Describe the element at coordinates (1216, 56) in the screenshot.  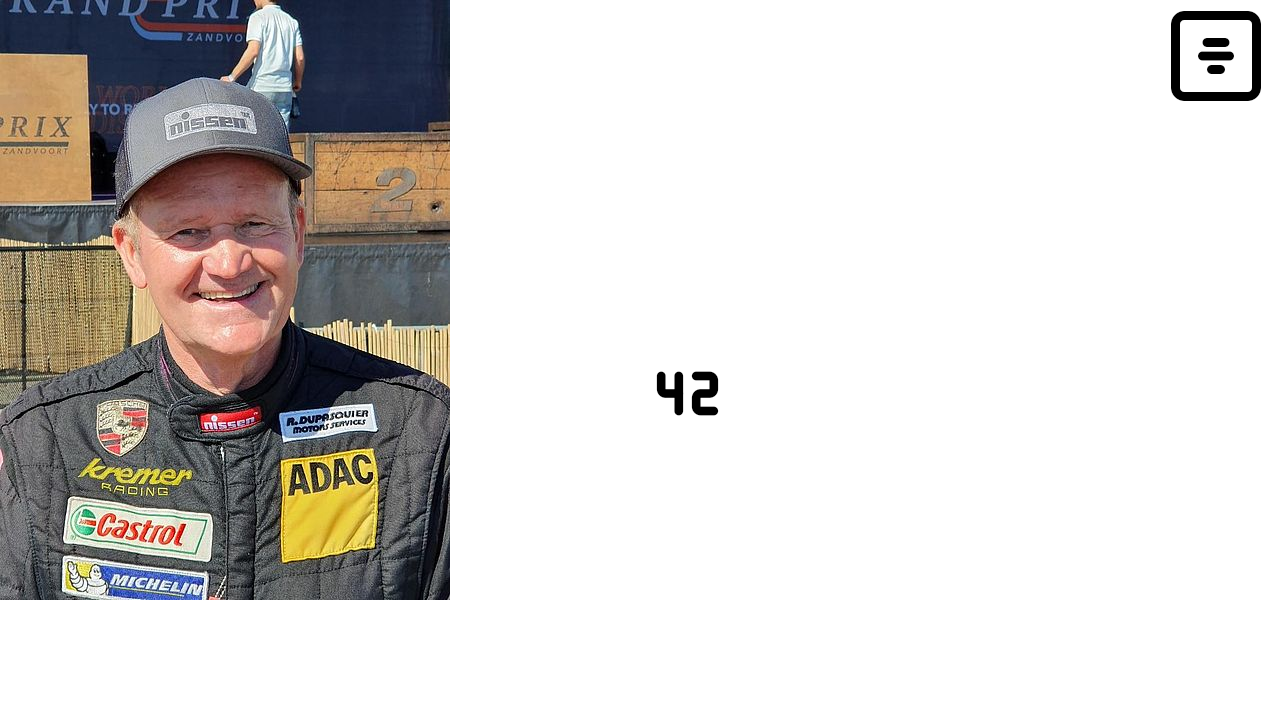
I see `center align content horizontally and vertically` at that location.